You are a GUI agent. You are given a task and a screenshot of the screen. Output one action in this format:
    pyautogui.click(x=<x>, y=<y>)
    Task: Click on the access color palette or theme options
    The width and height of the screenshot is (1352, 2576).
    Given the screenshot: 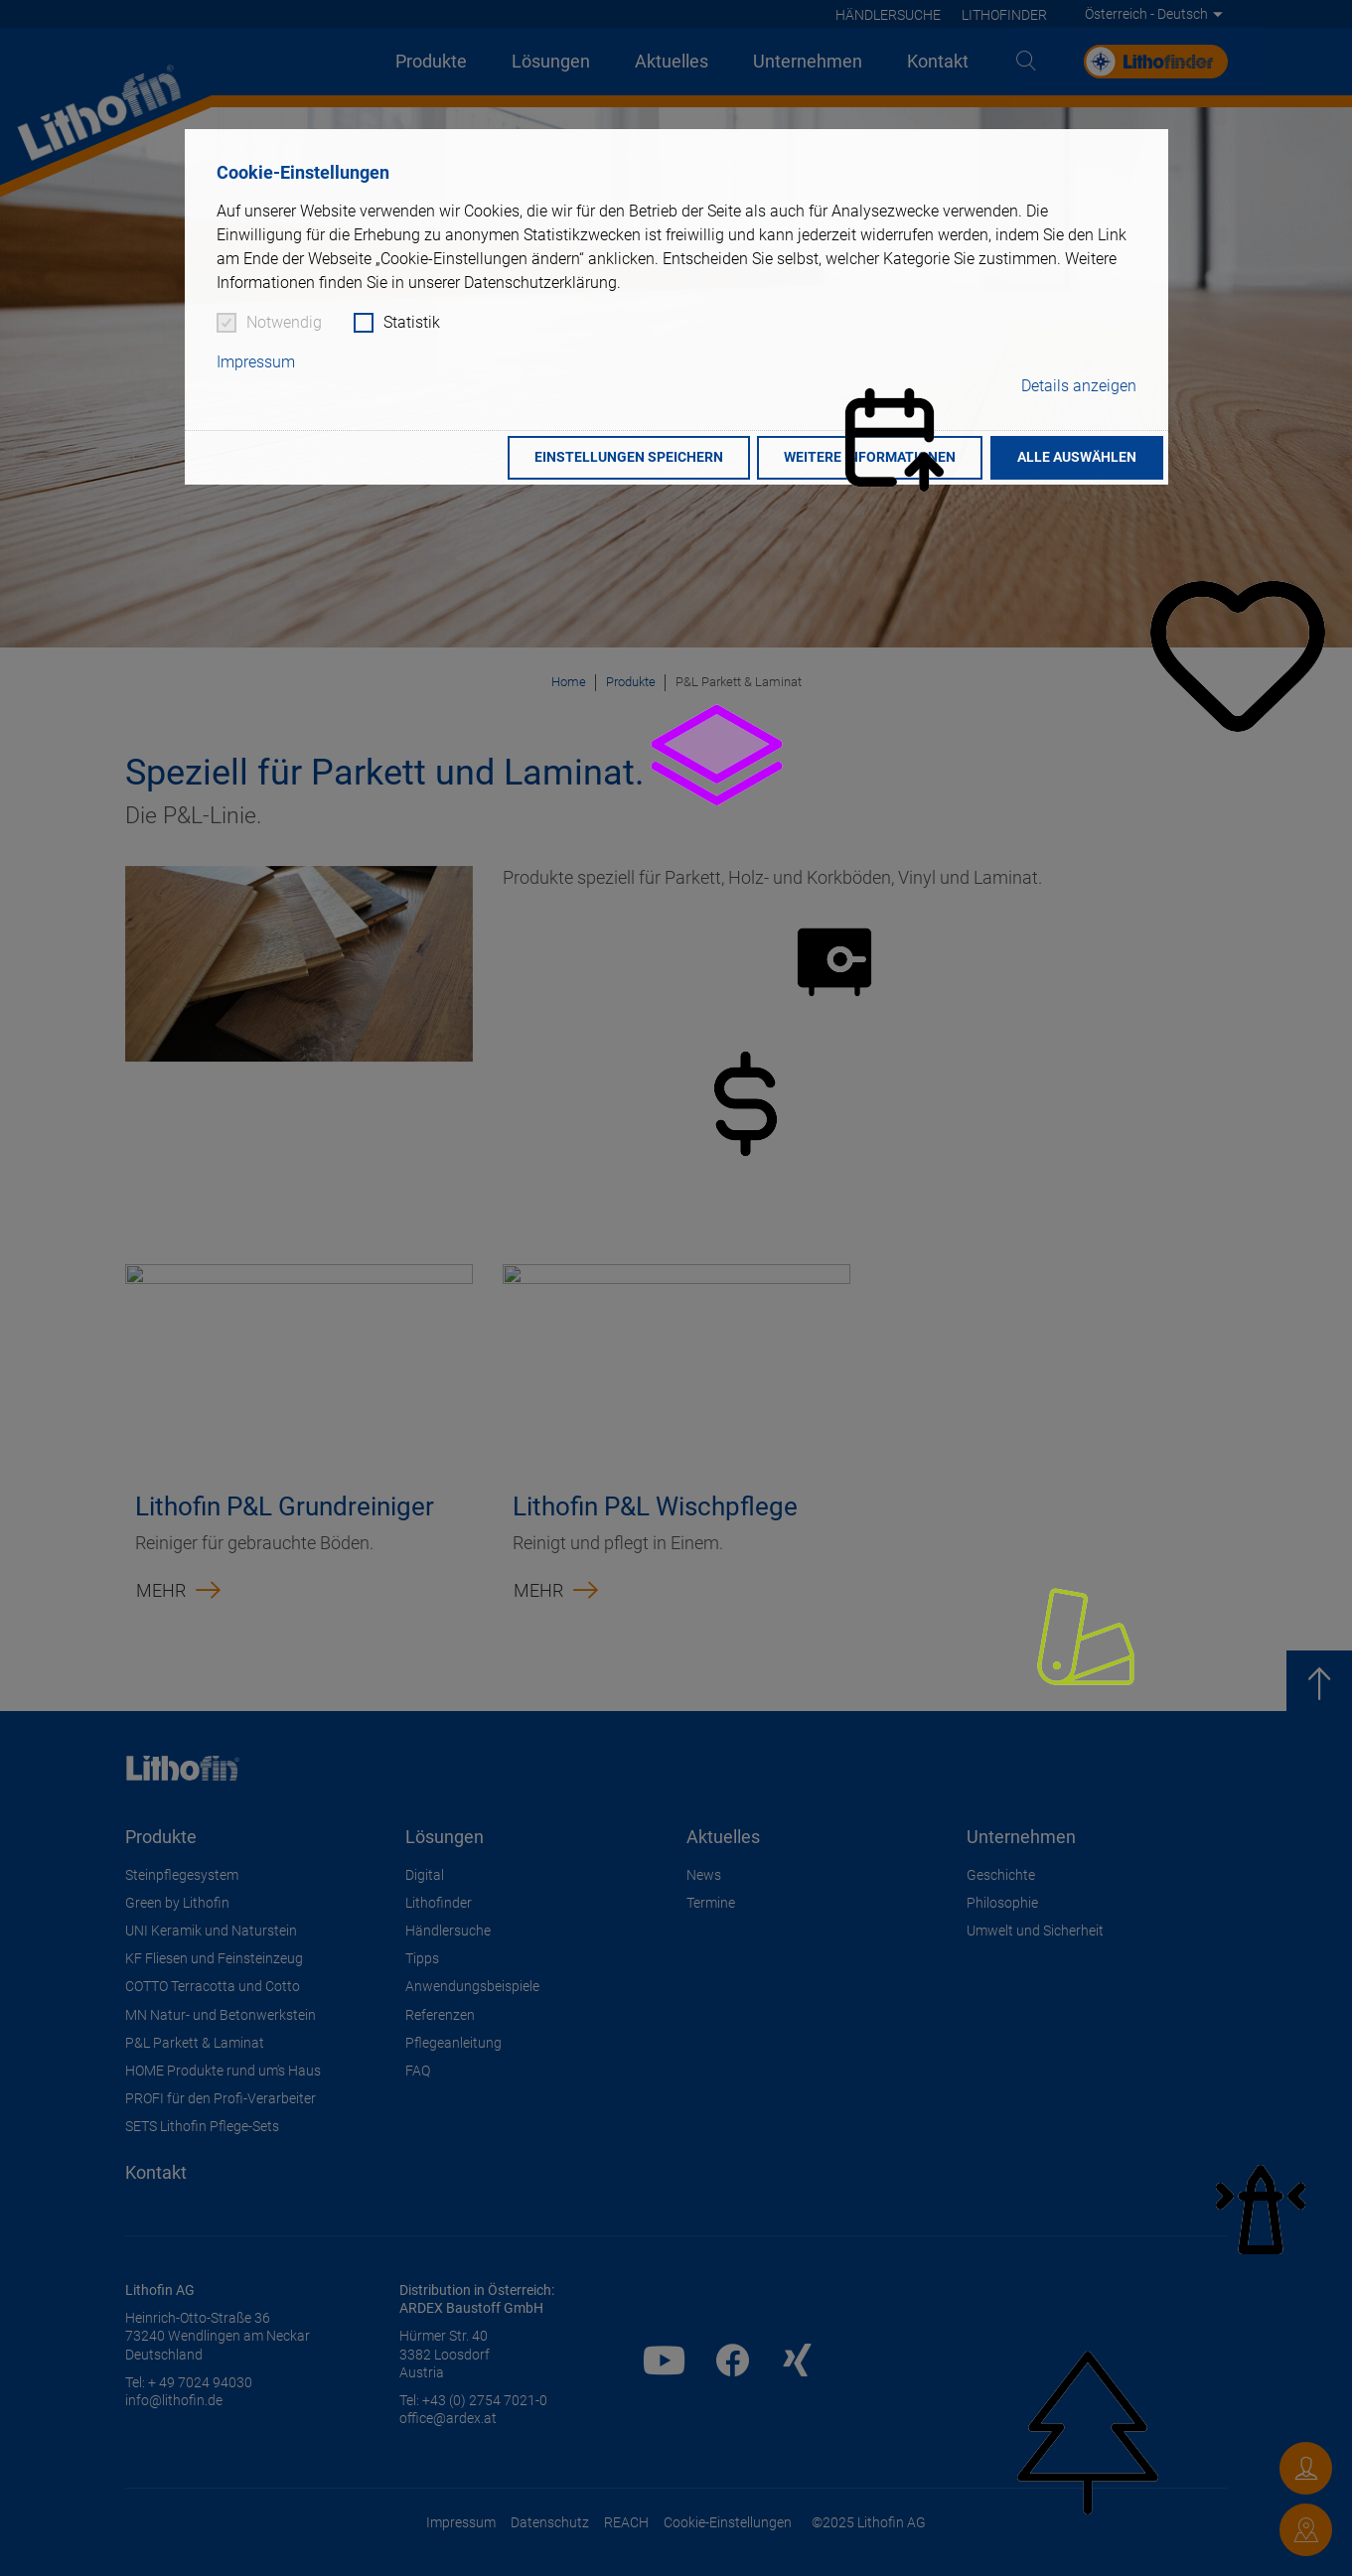 What is the action you would take?
    pyautogui.click(x=1082, y=1641)
    